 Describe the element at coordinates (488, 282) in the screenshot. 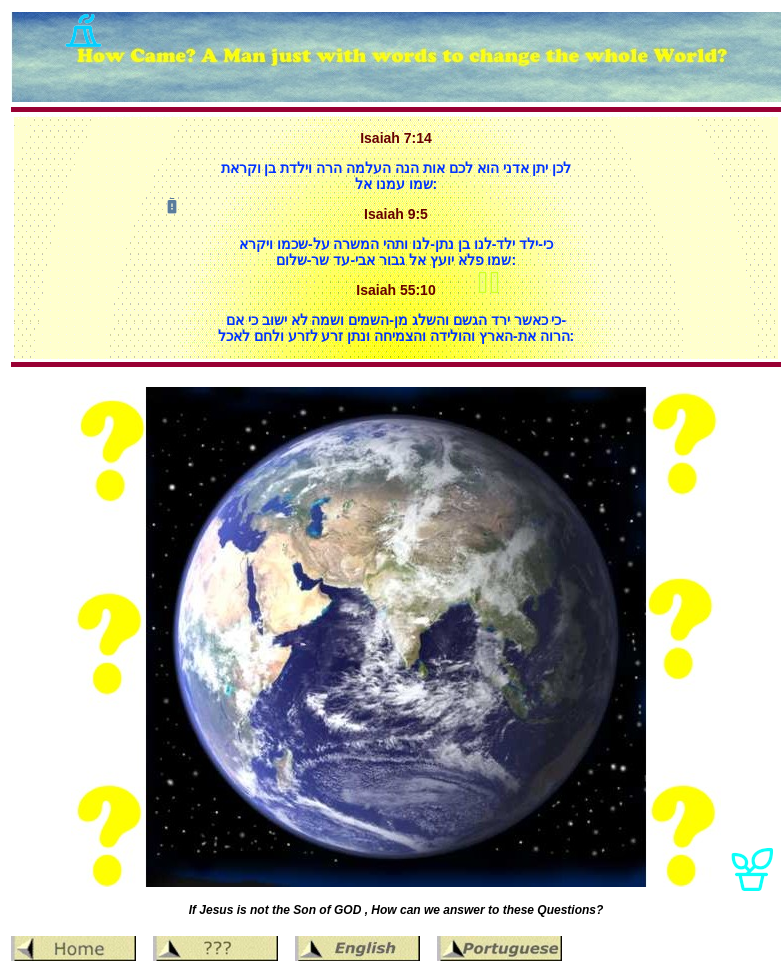

I see `pause media playback` at that location.